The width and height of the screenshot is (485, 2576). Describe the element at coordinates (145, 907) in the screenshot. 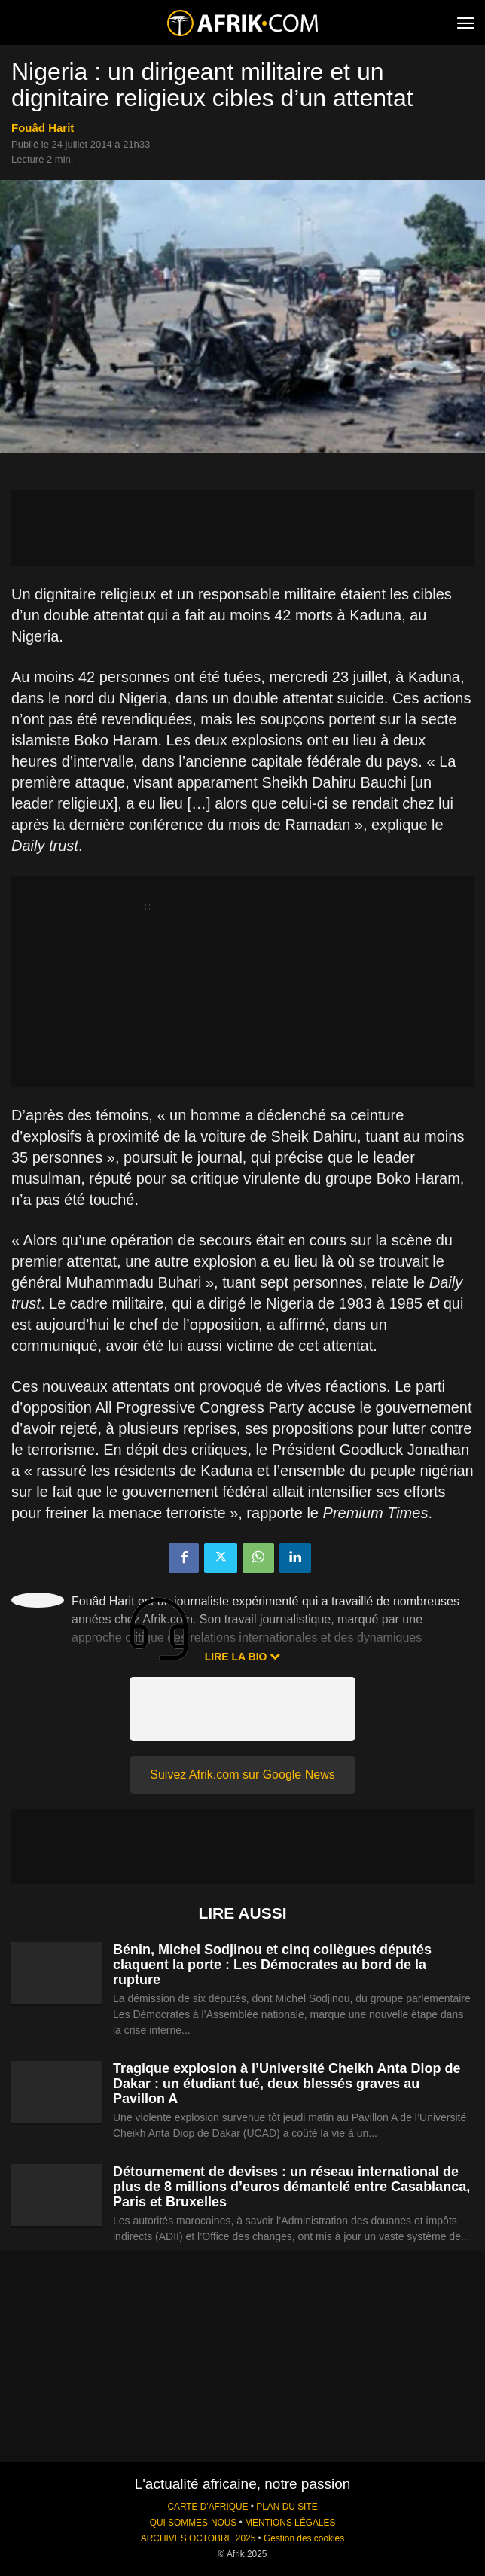

I see `drag to reorder or rearrange items` at that location.